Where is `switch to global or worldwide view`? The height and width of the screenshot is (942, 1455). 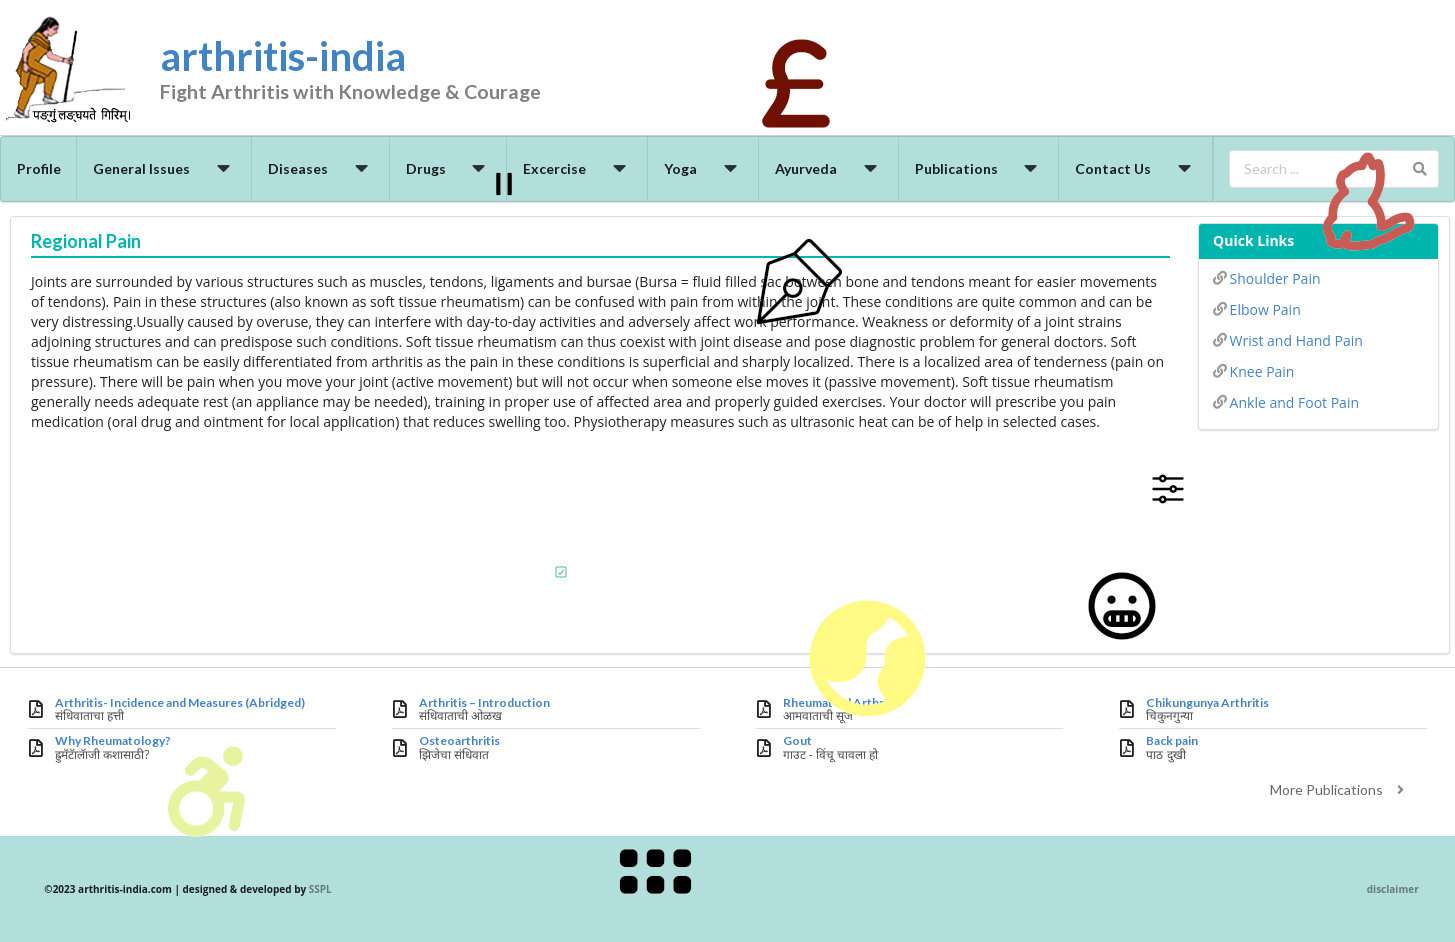
switch to global or worldwide view is located at coordinates (867, 658).